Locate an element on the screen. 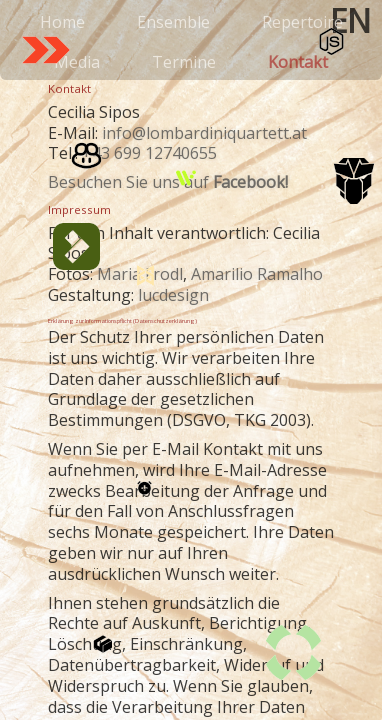  git large file storage logo is located at coordinates (103, 644).